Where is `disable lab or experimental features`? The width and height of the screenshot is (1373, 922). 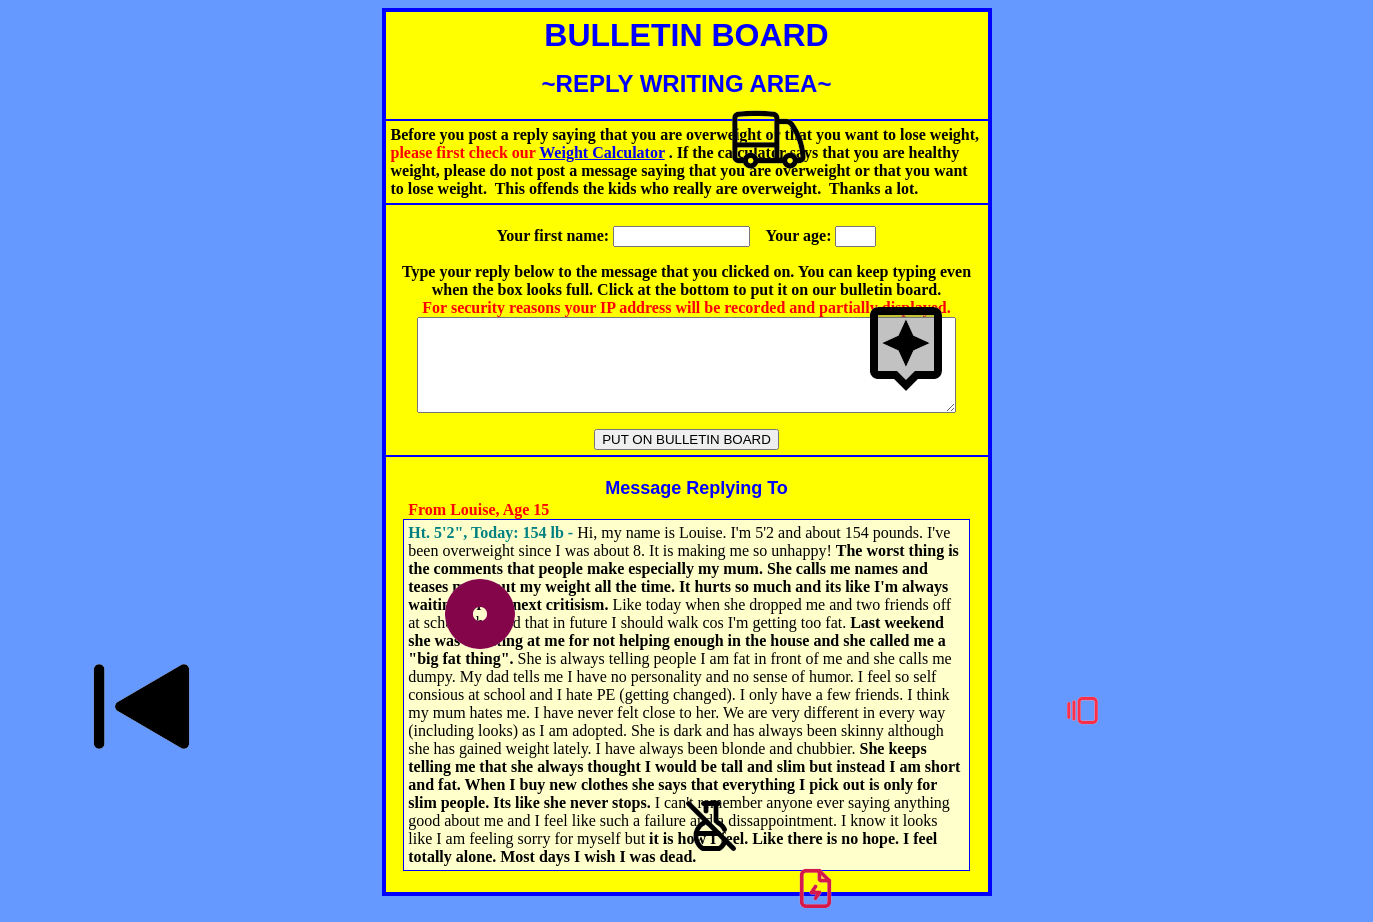
disable lab or experimental features is located at coordinates (711, 826).